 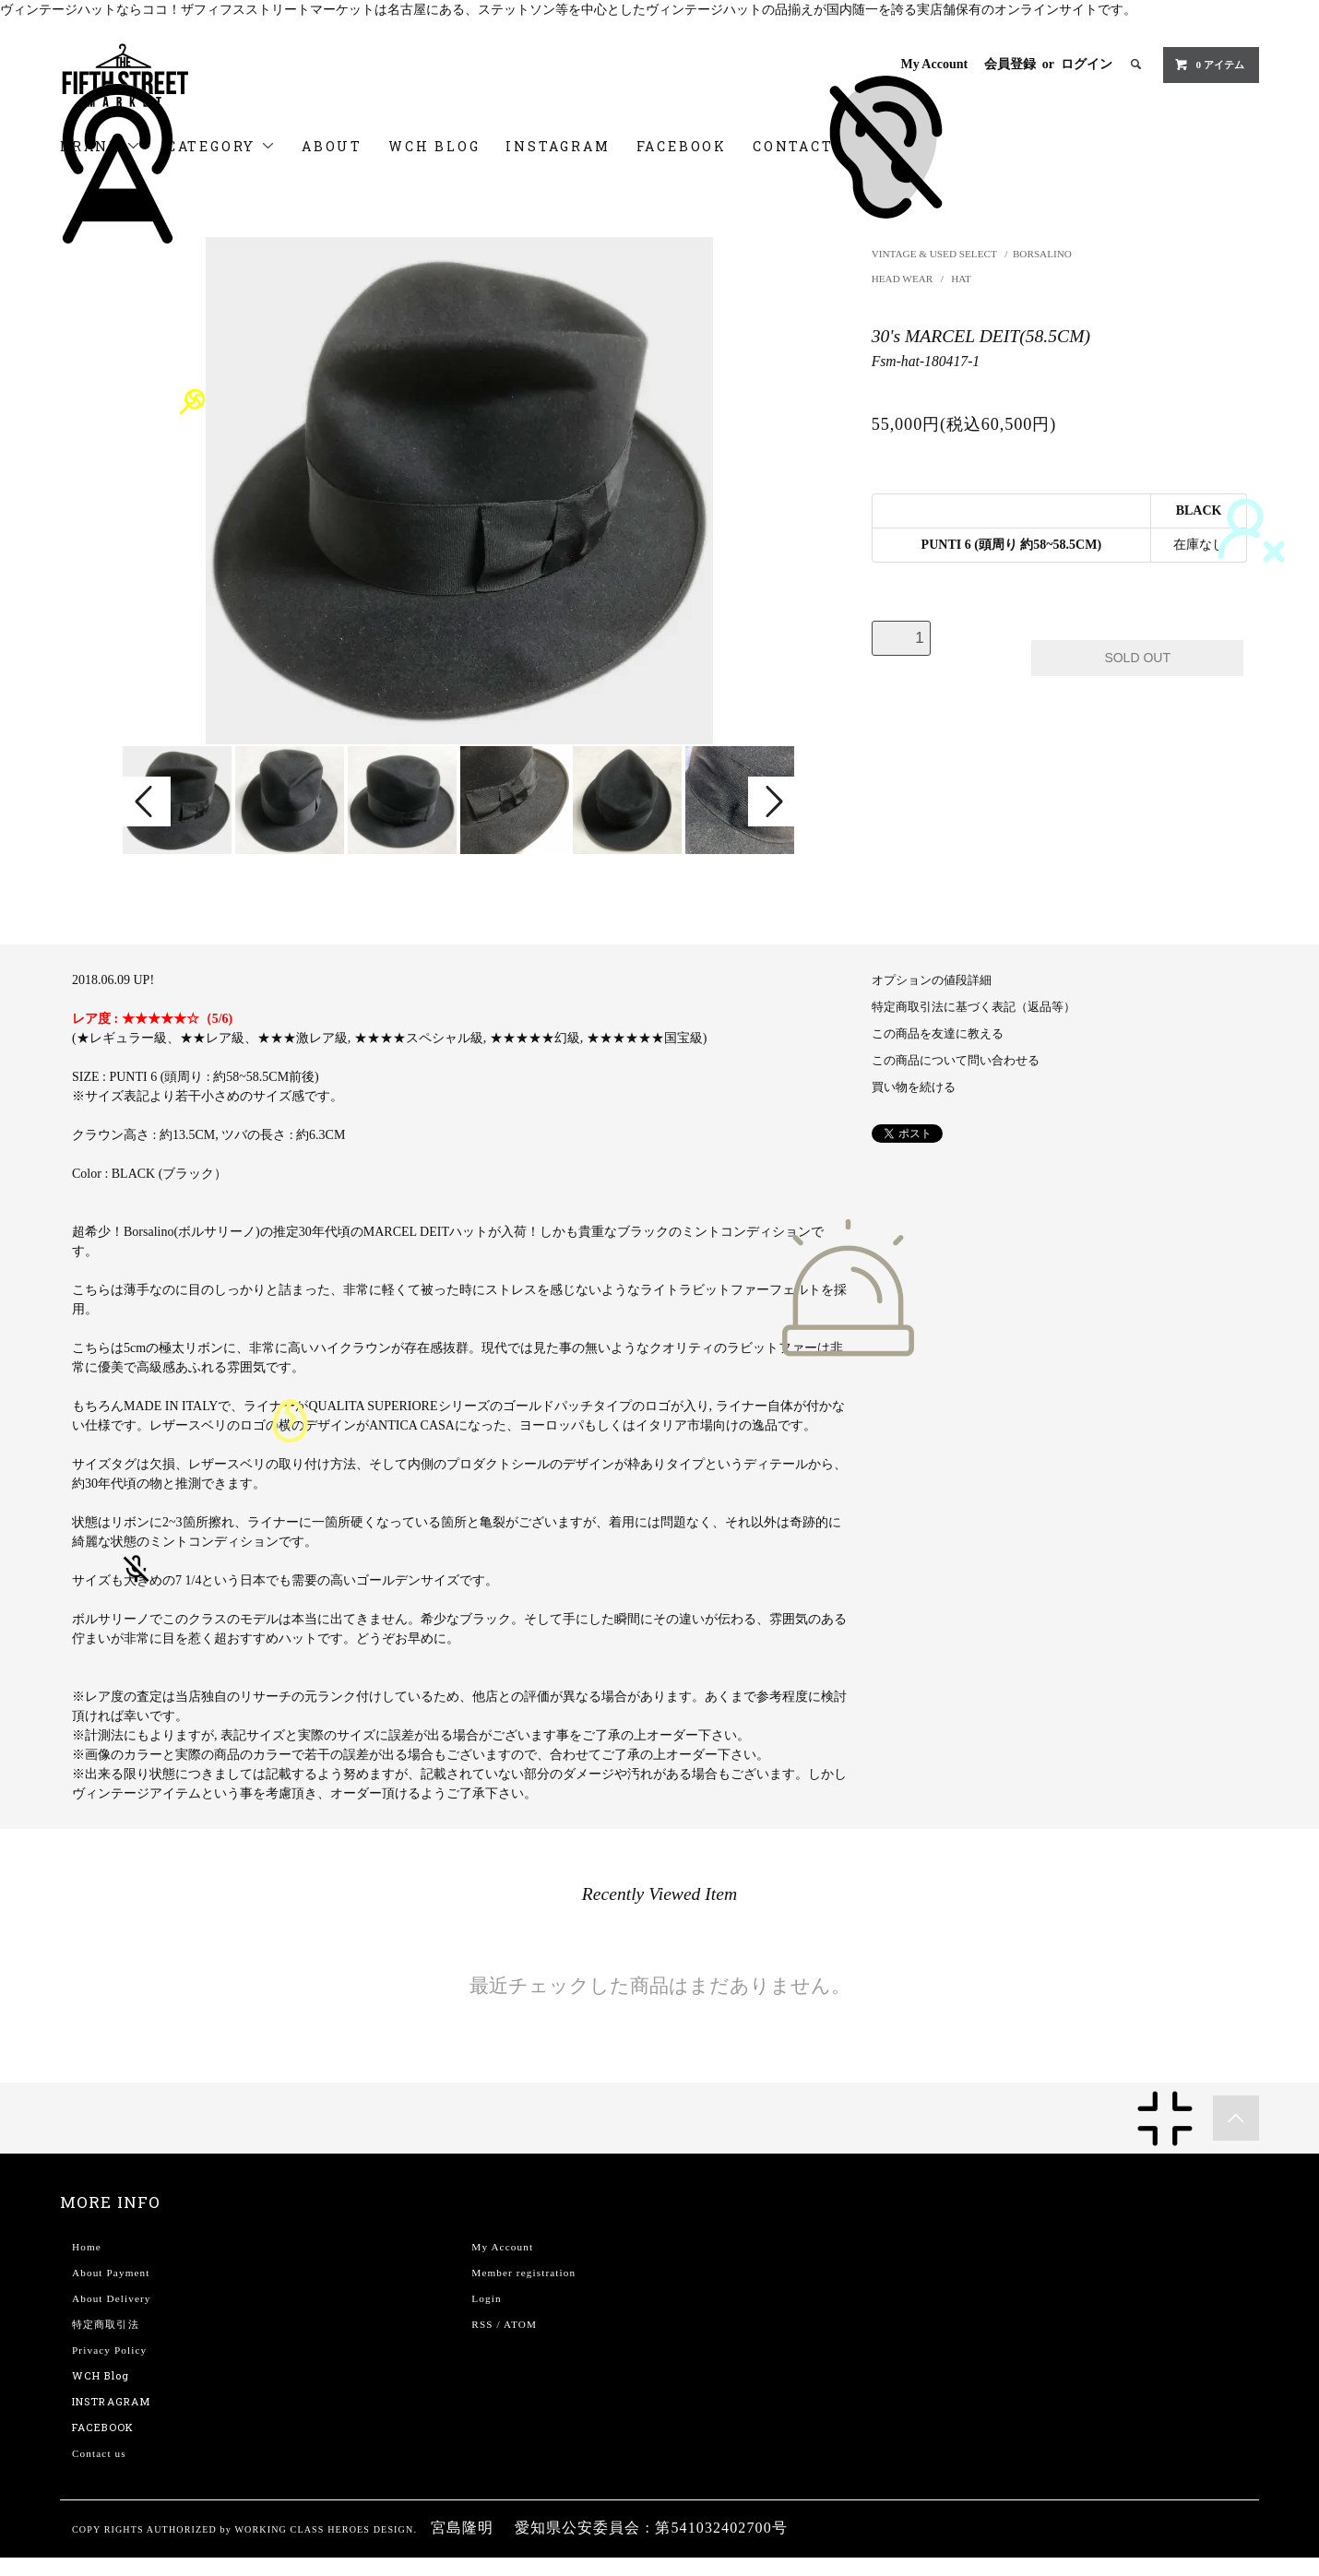 What do you see at coordinates (192, 401) in the screenshot?
I see `access candy or sweets category` at bounding box center [192, 401].